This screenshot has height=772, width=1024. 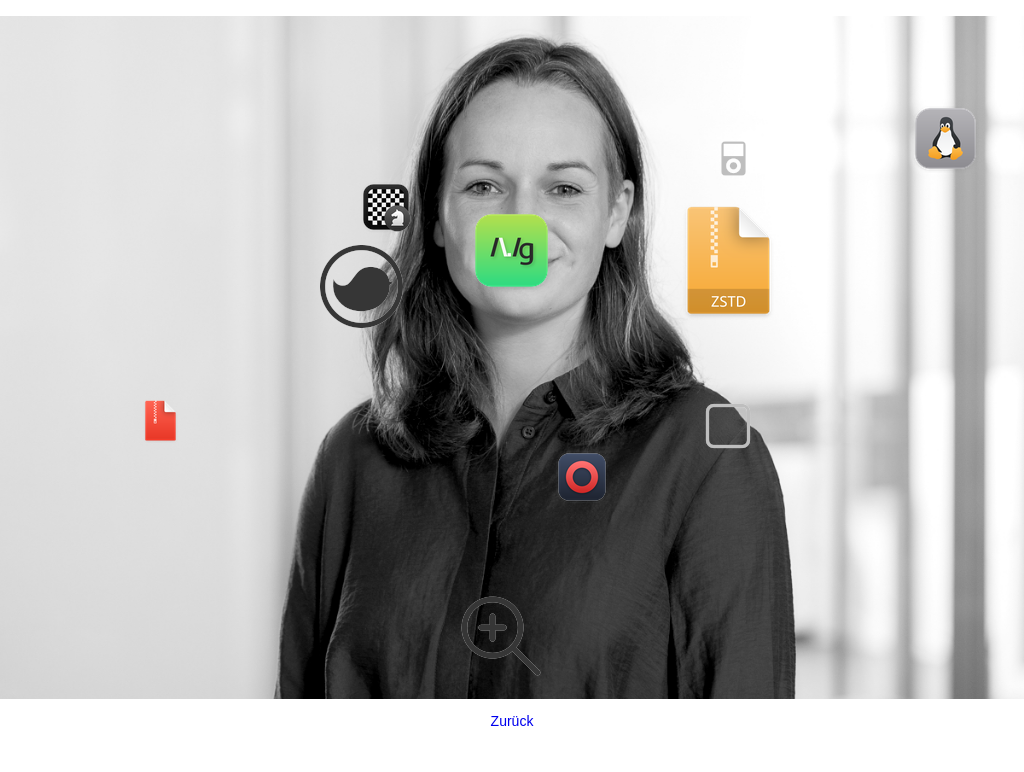 I want to click on unchecked checkbox state, so click(x=728, y=426).